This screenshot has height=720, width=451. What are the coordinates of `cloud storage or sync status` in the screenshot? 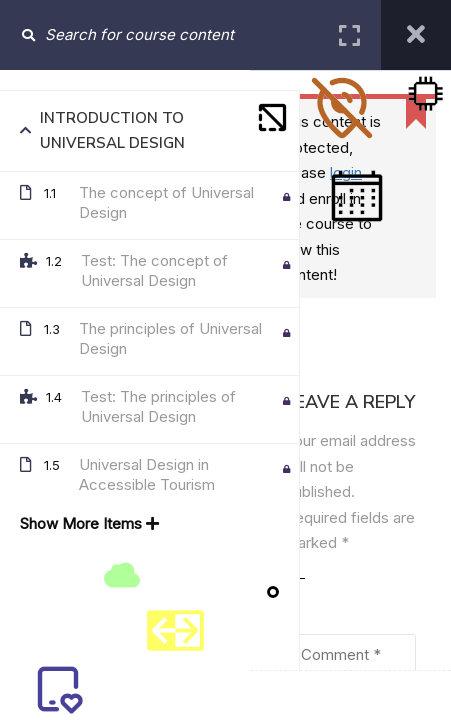 It's located at (122, 575).